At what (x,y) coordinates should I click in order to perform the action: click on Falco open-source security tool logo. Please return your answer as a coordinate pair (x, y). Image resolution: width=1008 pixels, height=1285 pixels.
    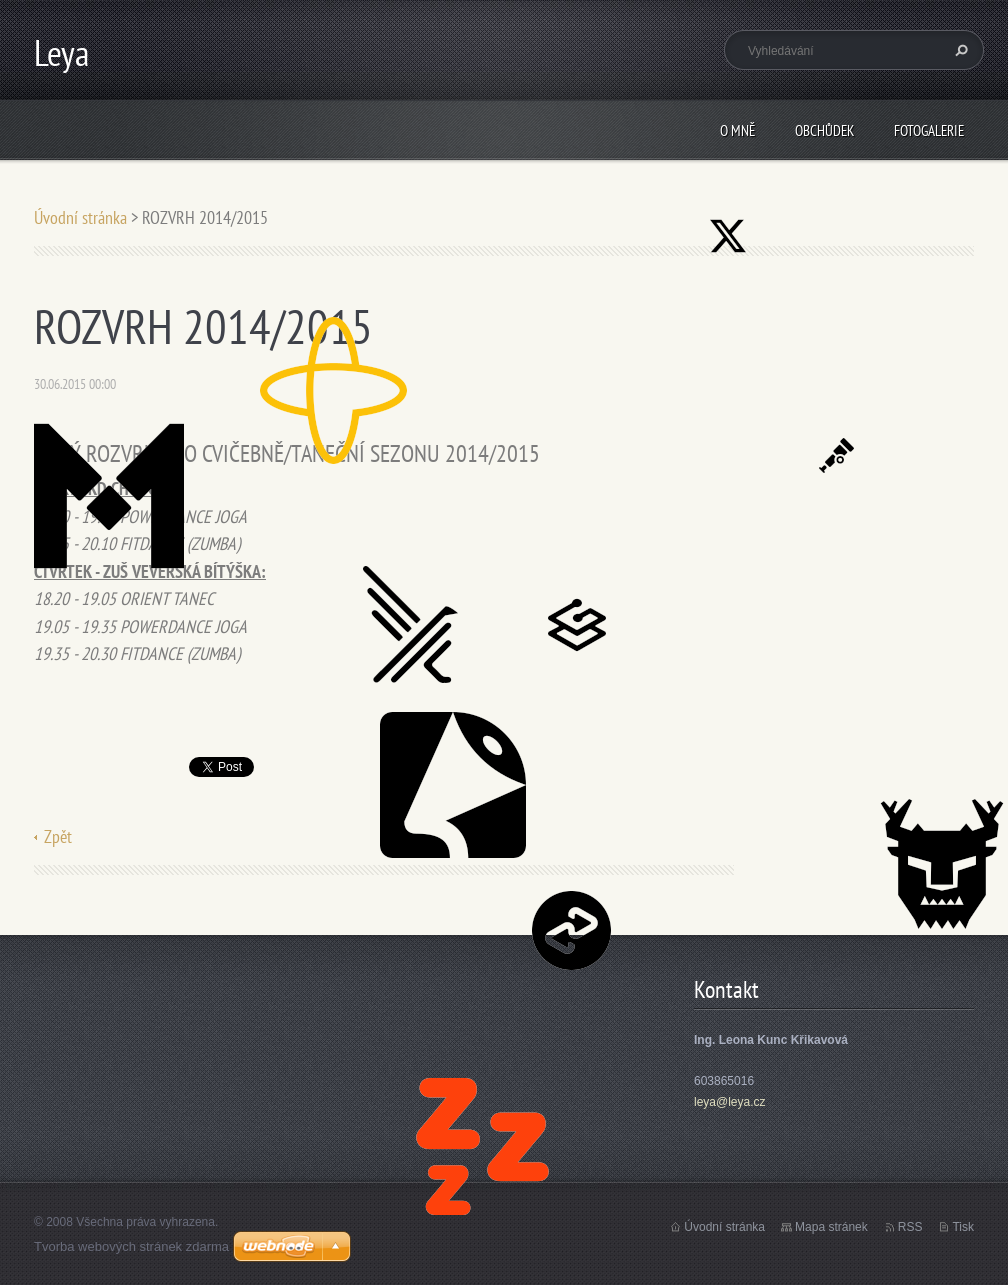
    Looking at the image, I should click on (410, 624).